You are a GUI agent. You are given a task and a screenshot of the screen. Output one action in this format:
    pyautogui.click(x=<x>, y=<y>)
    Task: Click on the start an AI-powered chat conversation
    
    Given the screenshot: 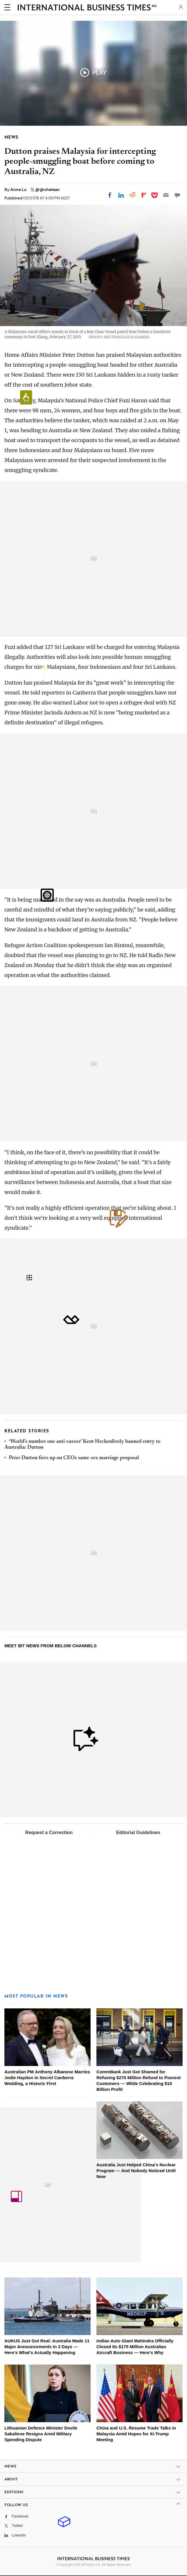 What is the action you would take?
    pyautogui.click(x=85, y=1740)
    